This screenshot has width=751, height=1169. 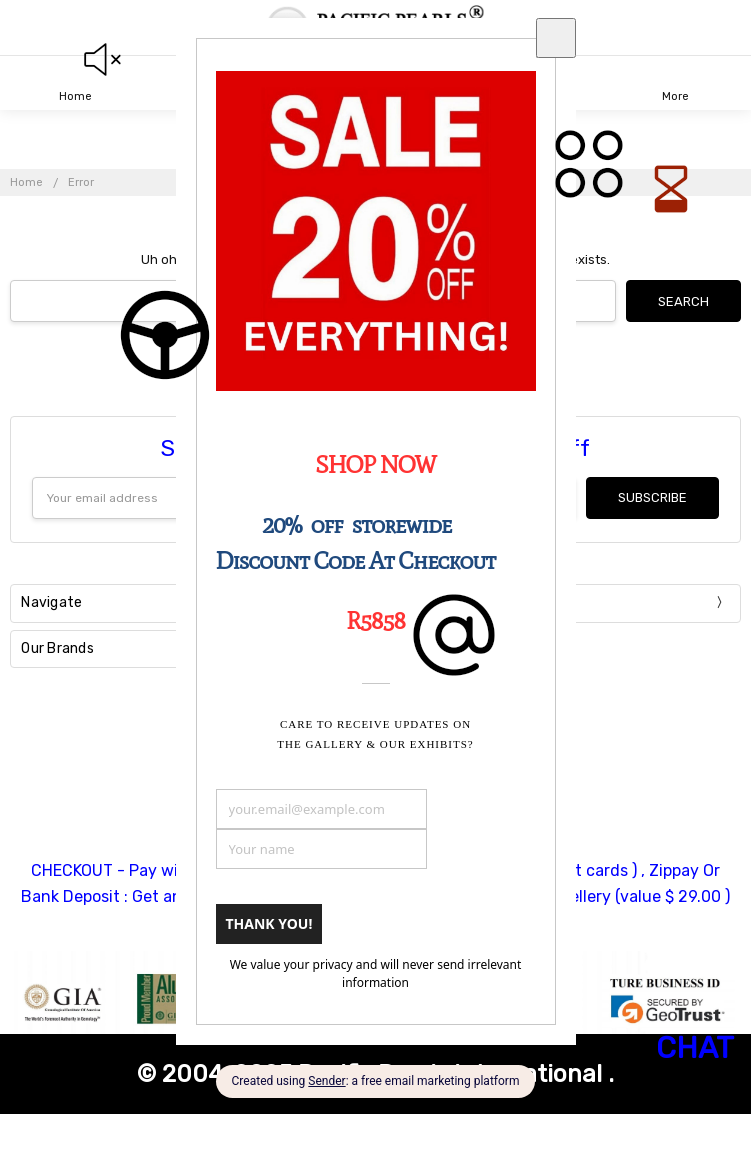 What do you see at coordinates (589, 164) in the screenshot?
I see `open the app drawer or launcher` at bounding box center [589, 164].